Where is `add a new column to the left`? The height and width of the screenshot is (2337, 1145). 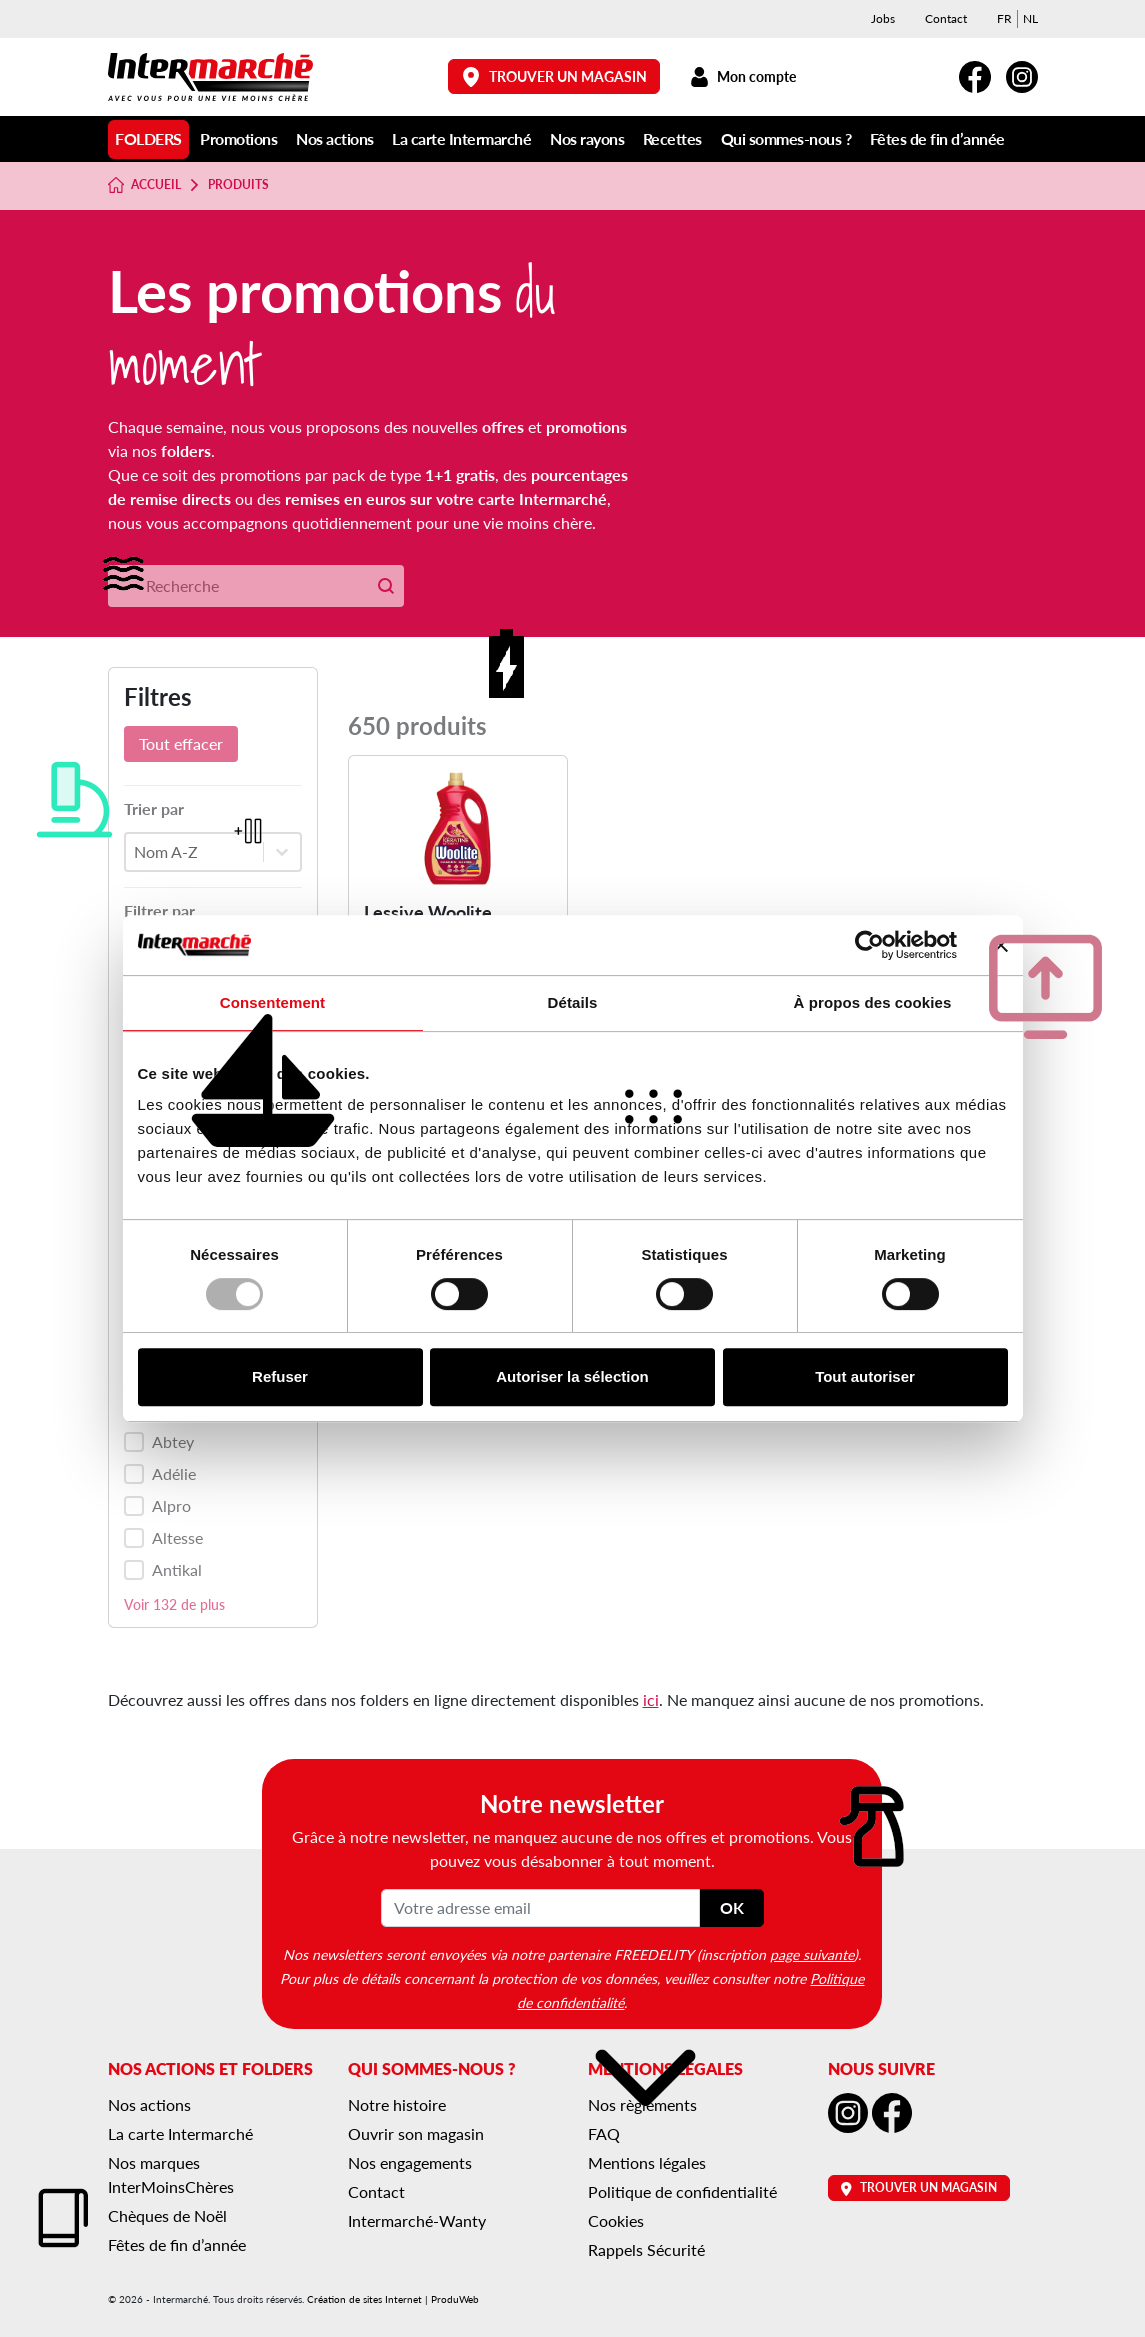 add a new column to the left is located at coordinates (250, 831).